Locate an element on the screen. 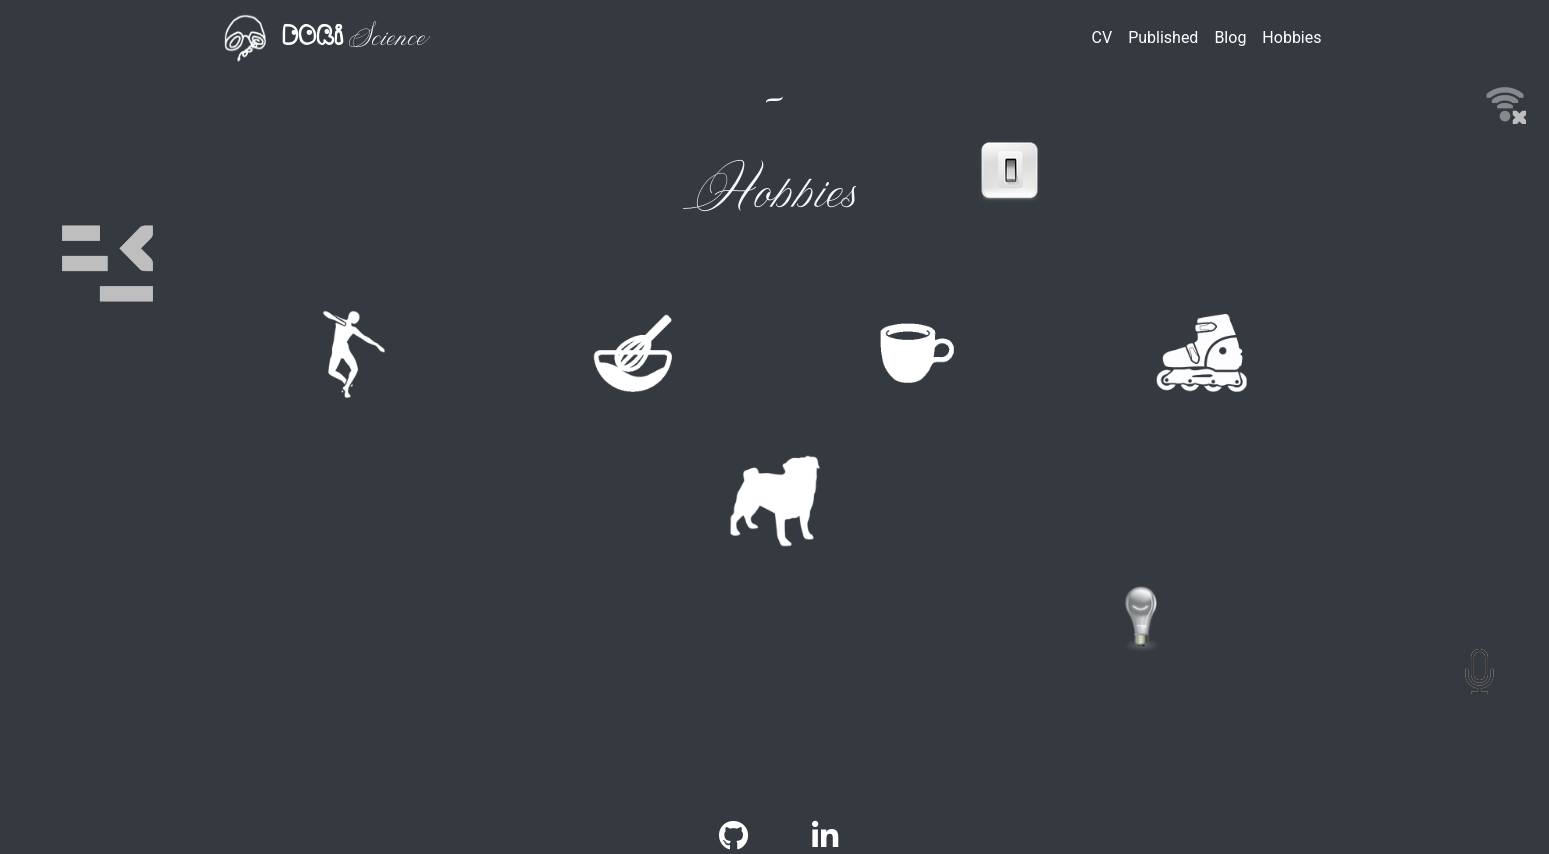 This screenshot has width=1549, height=854. increase text indentation (right-to-left layout) is located at coordinates (107, 263).